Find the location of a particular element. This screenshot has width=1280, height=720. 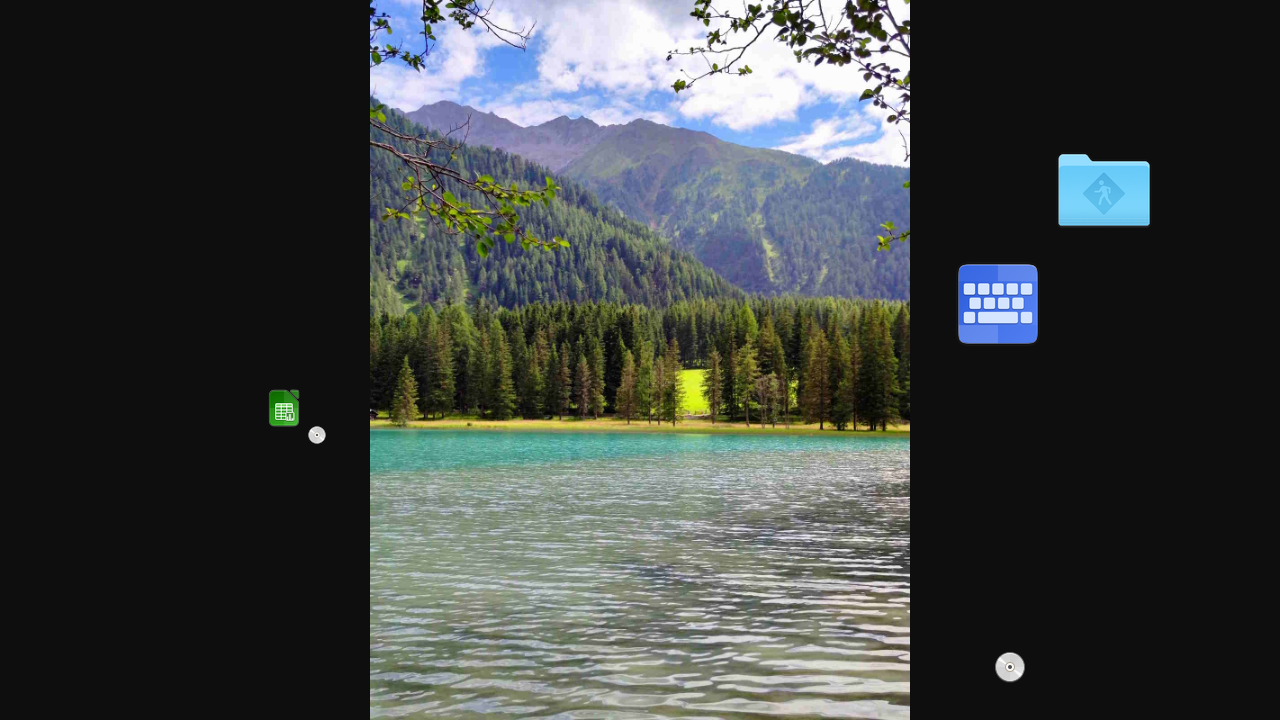

open LibreOffice Calc spreadsheet application is located at coordinates (284, 408).